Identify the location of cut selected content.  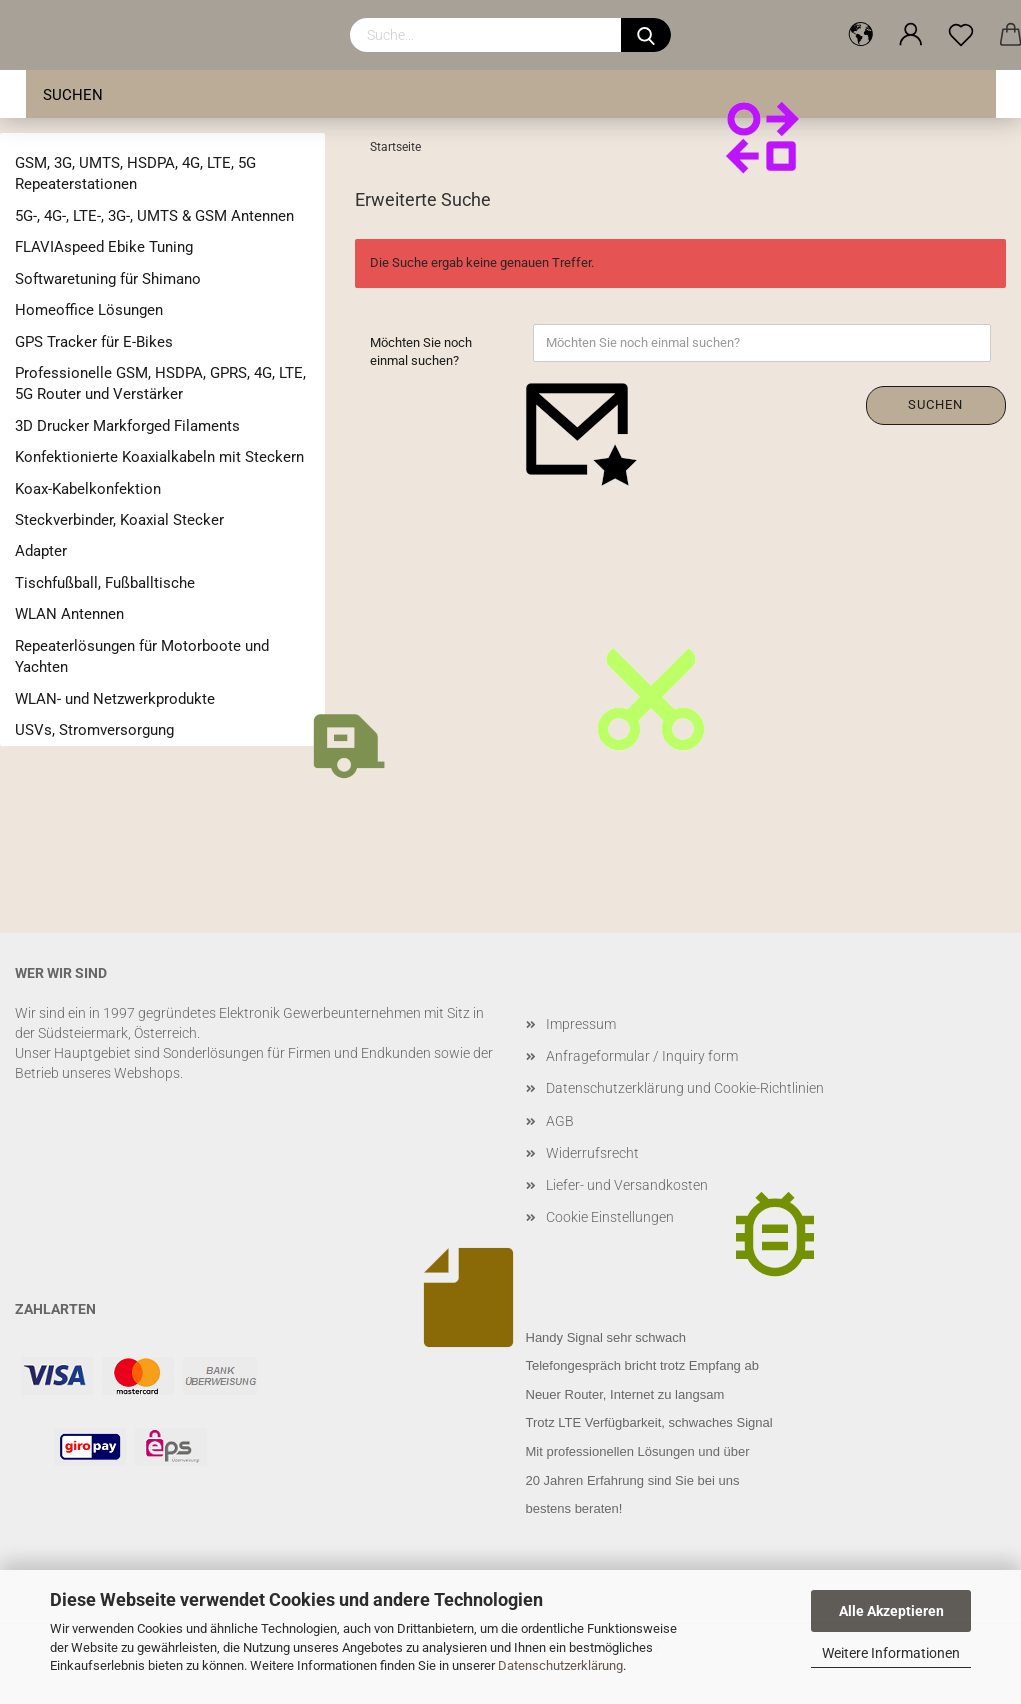
(651, 697).